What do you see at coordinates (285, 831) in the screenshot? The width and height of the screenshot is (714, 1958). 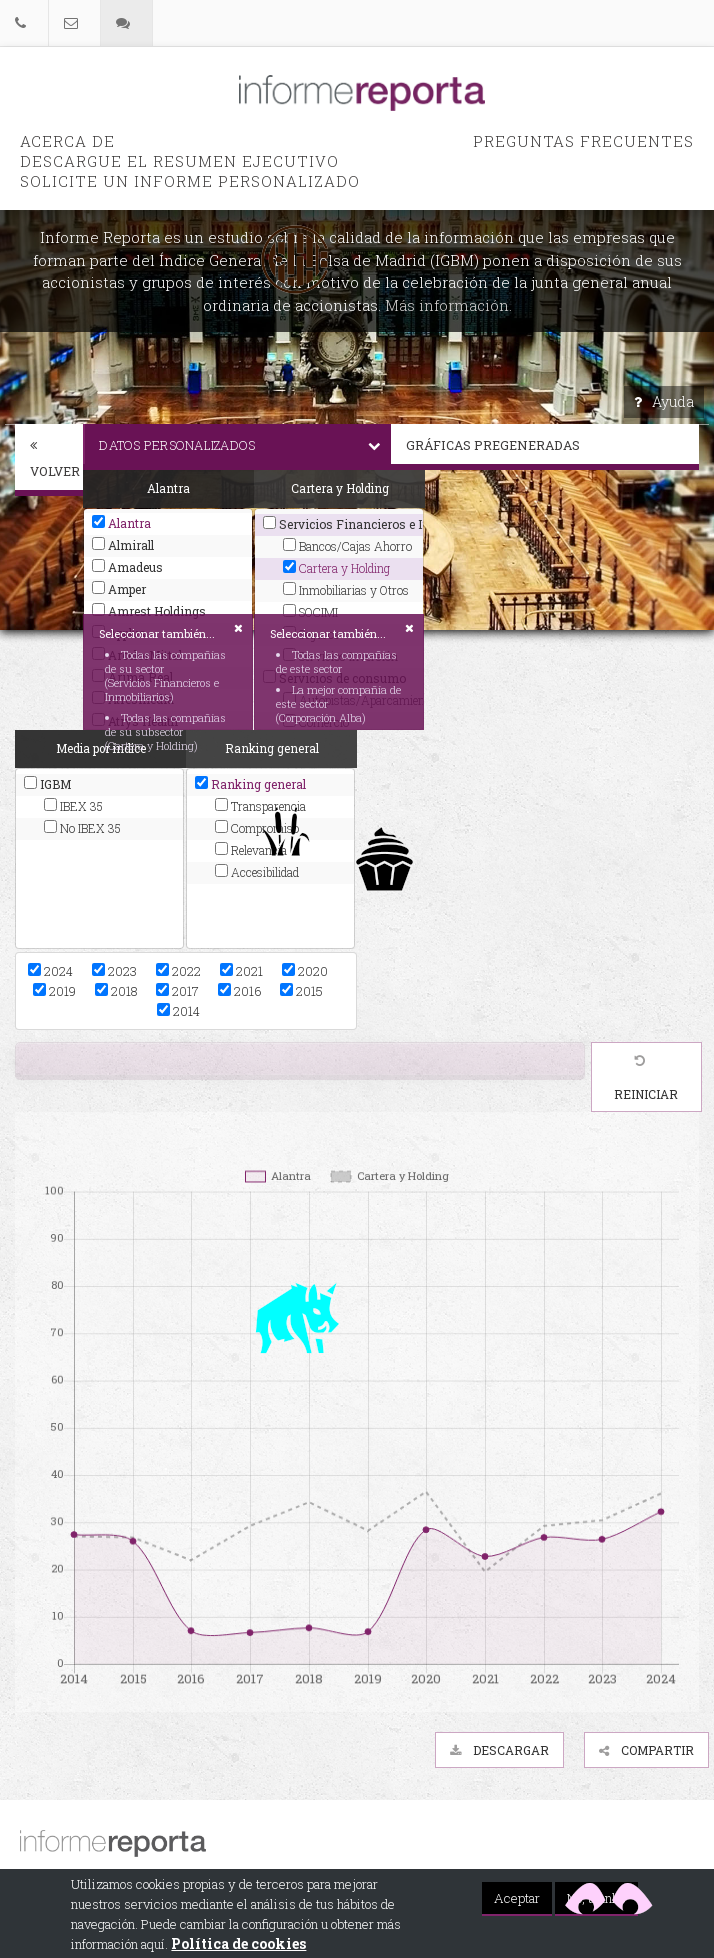 I see `indicates a wetland or marsh environment in a game` at bounding box center [285, 831].